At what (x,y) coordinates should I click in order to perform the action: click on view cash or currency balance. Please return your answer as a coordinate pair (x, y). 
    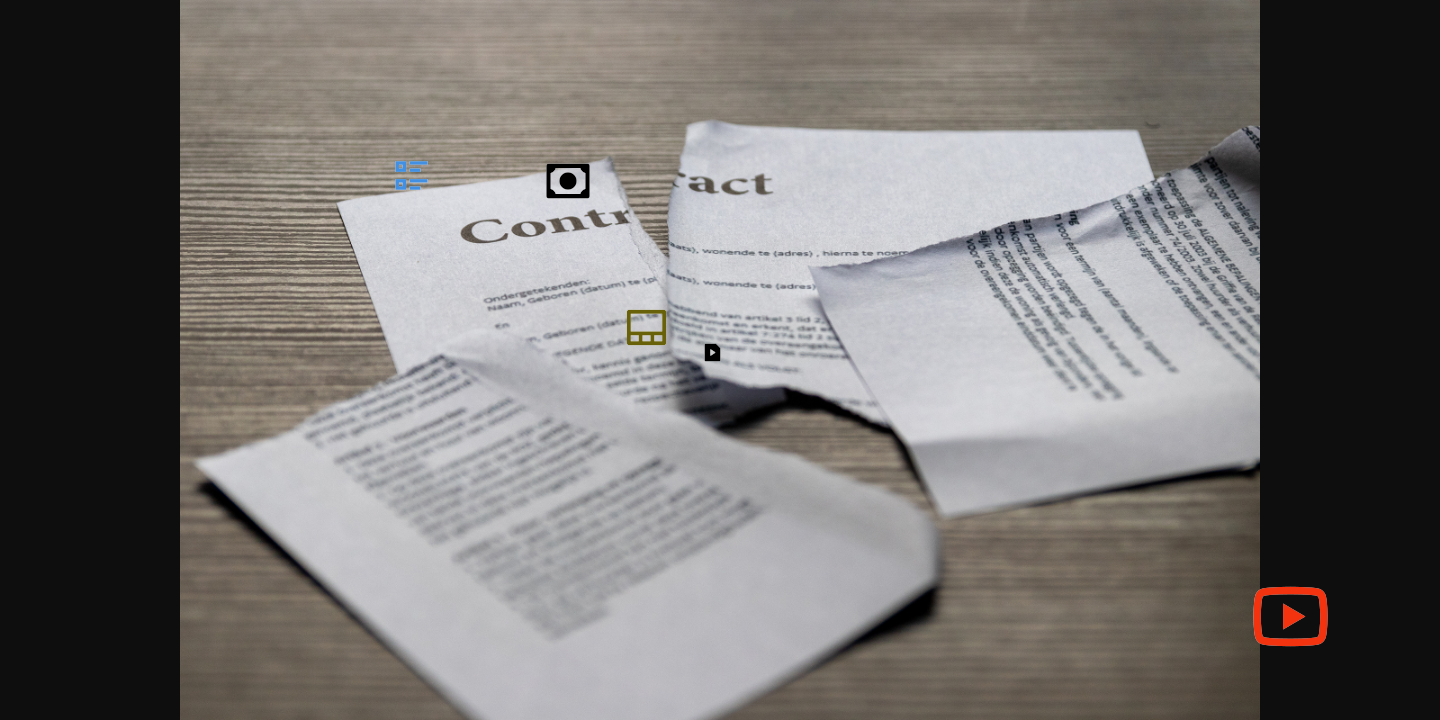
    Looking at the image, I should click on (568, 181).